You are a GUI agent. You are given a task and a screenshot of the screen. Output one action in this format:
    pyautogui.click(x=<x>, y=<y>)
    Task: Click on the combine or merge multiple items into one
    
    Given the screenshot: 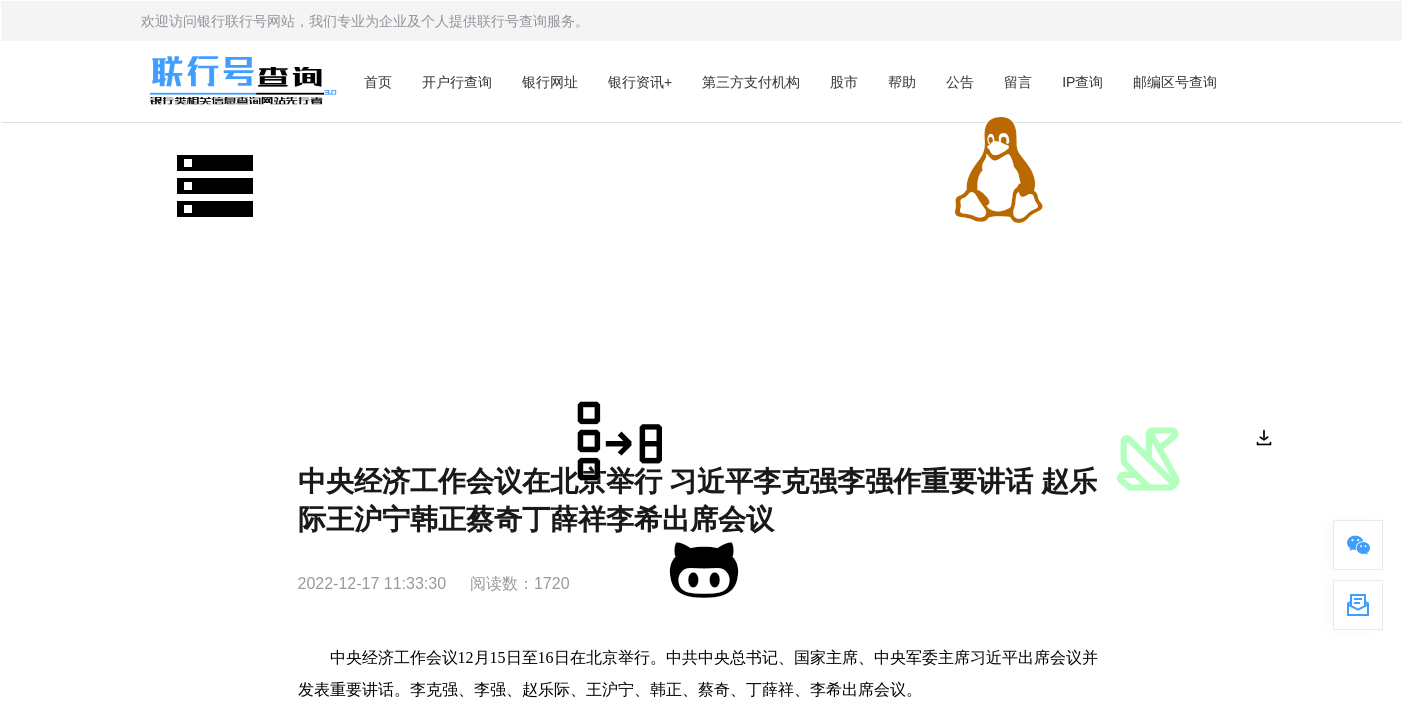 What is the action you would take?
    pyautogui.click(x=617, y=441)
    